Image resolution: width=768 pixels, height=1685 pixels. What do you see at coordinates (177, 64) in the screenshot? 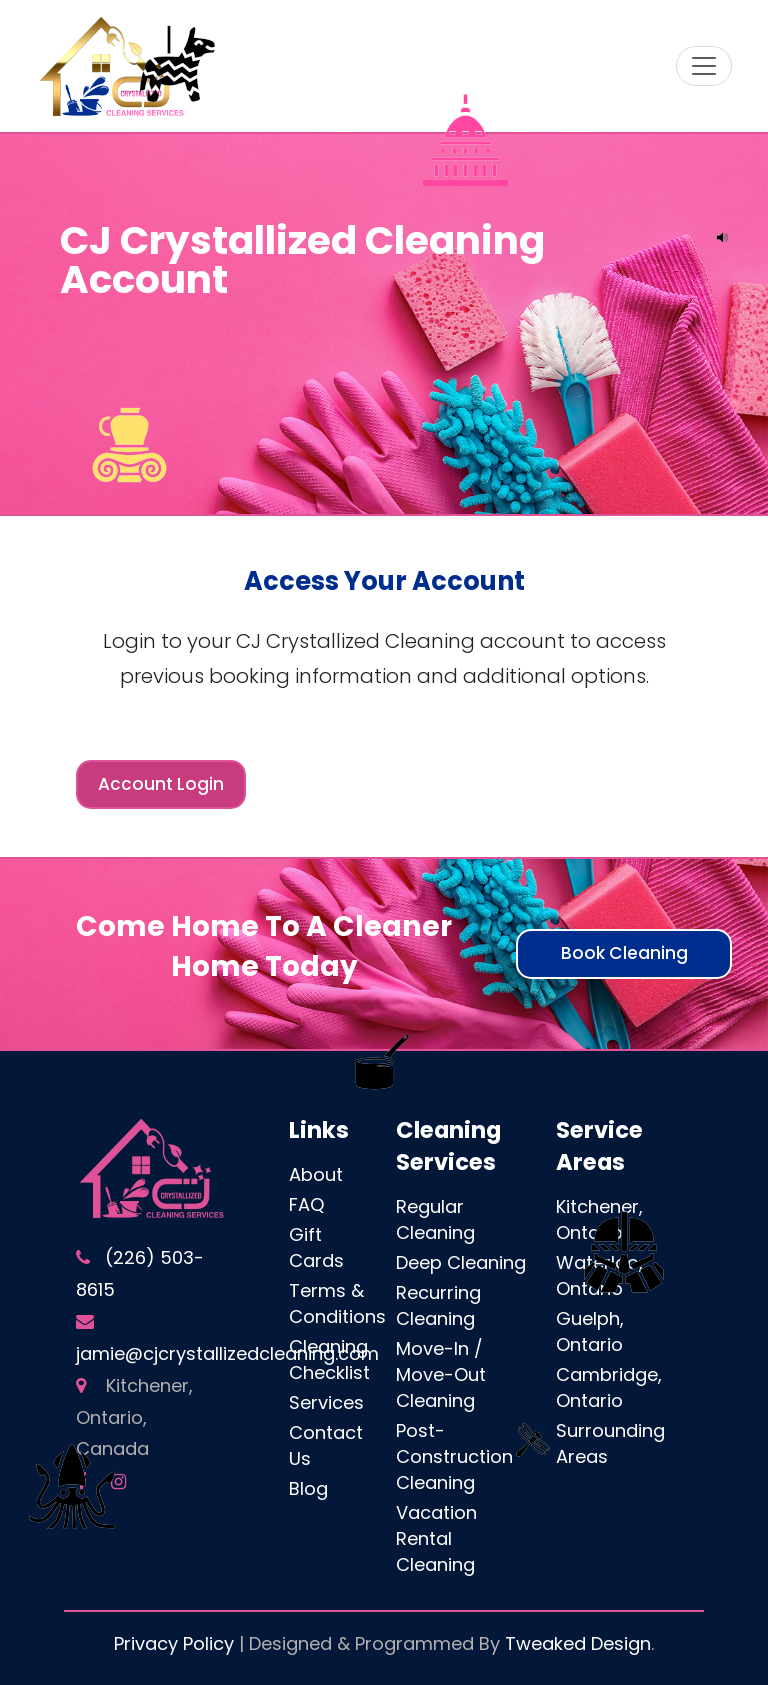
I see `party or celebration theme indicator` at bounding box center [177, 64].